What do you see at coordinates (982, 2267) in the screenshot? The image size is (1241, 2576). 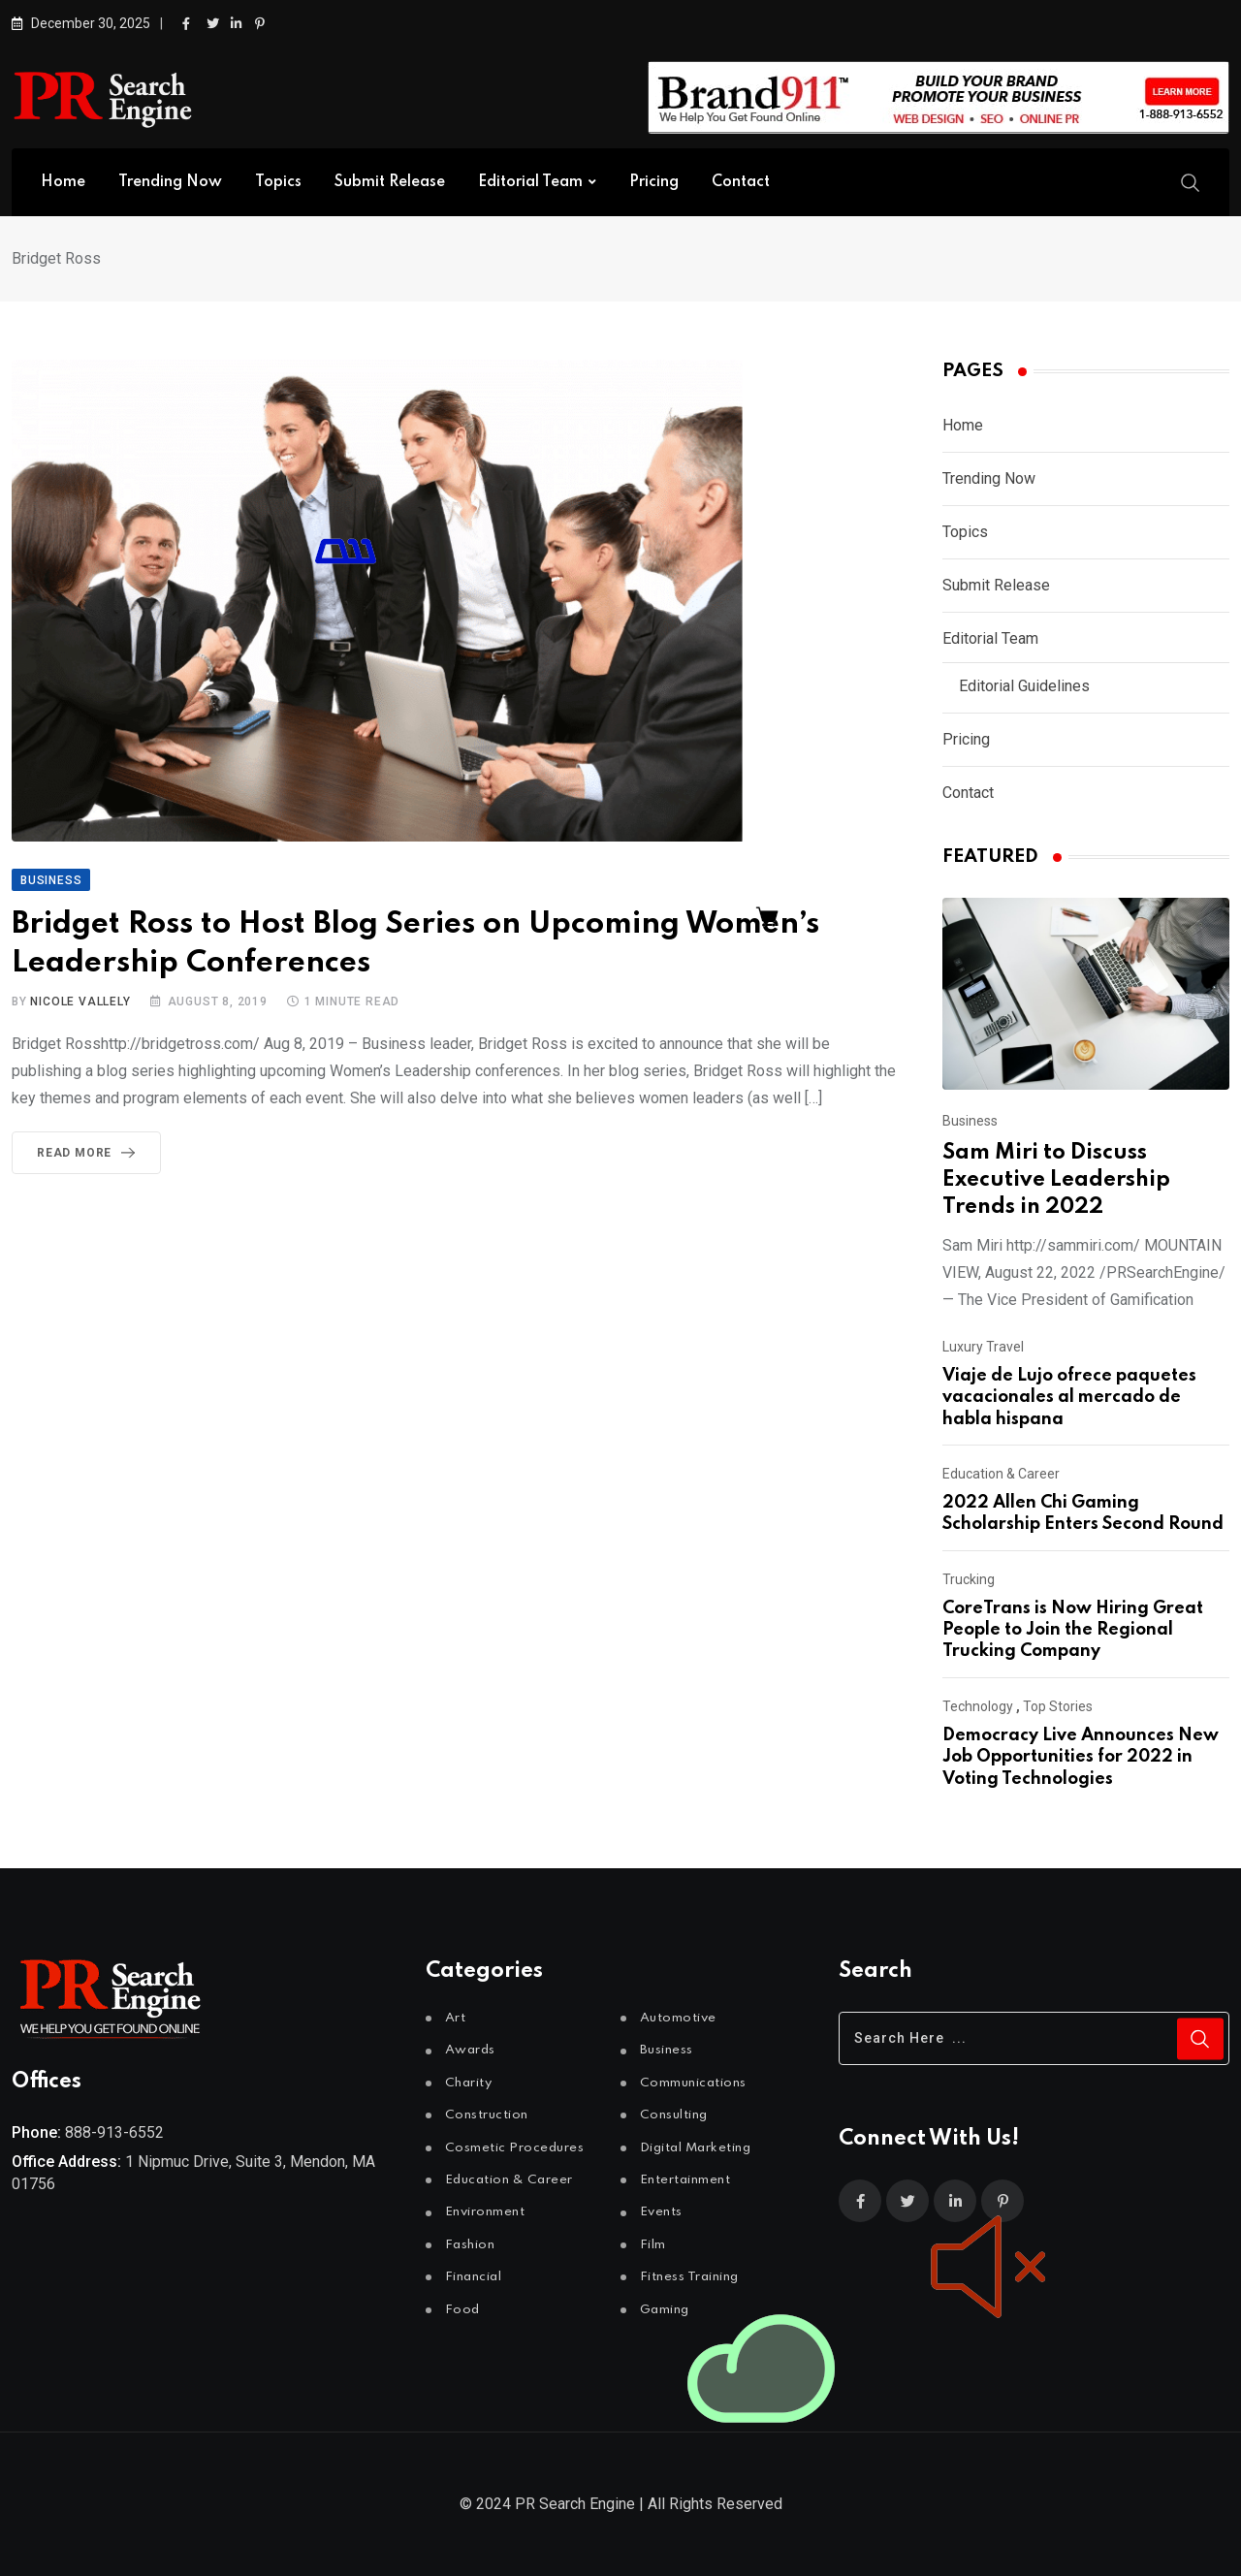 I see `mute audio or sound` at bounding box center [982, 2267].